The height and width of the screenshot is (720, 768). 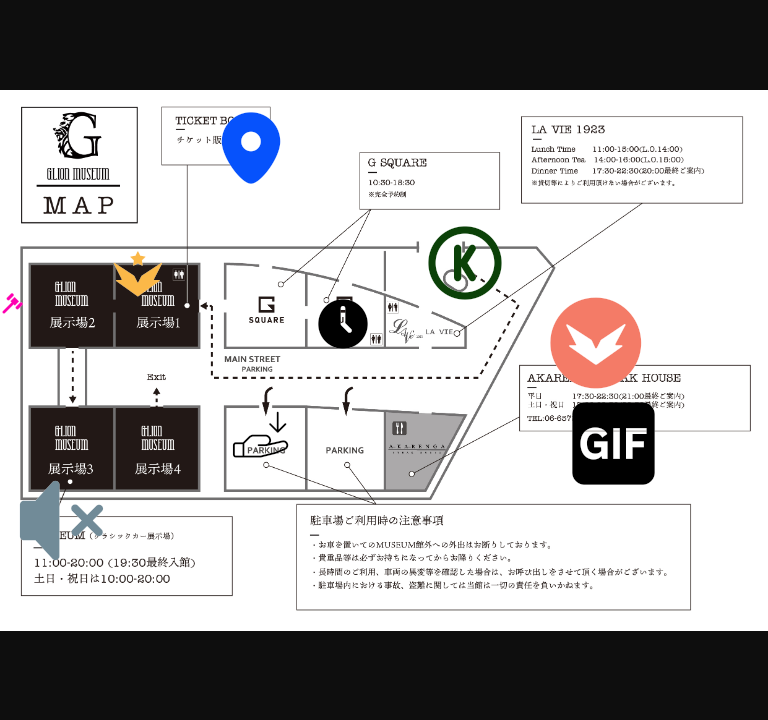 I want to click on insert a GIF into your message, so click(x=613, y=443).